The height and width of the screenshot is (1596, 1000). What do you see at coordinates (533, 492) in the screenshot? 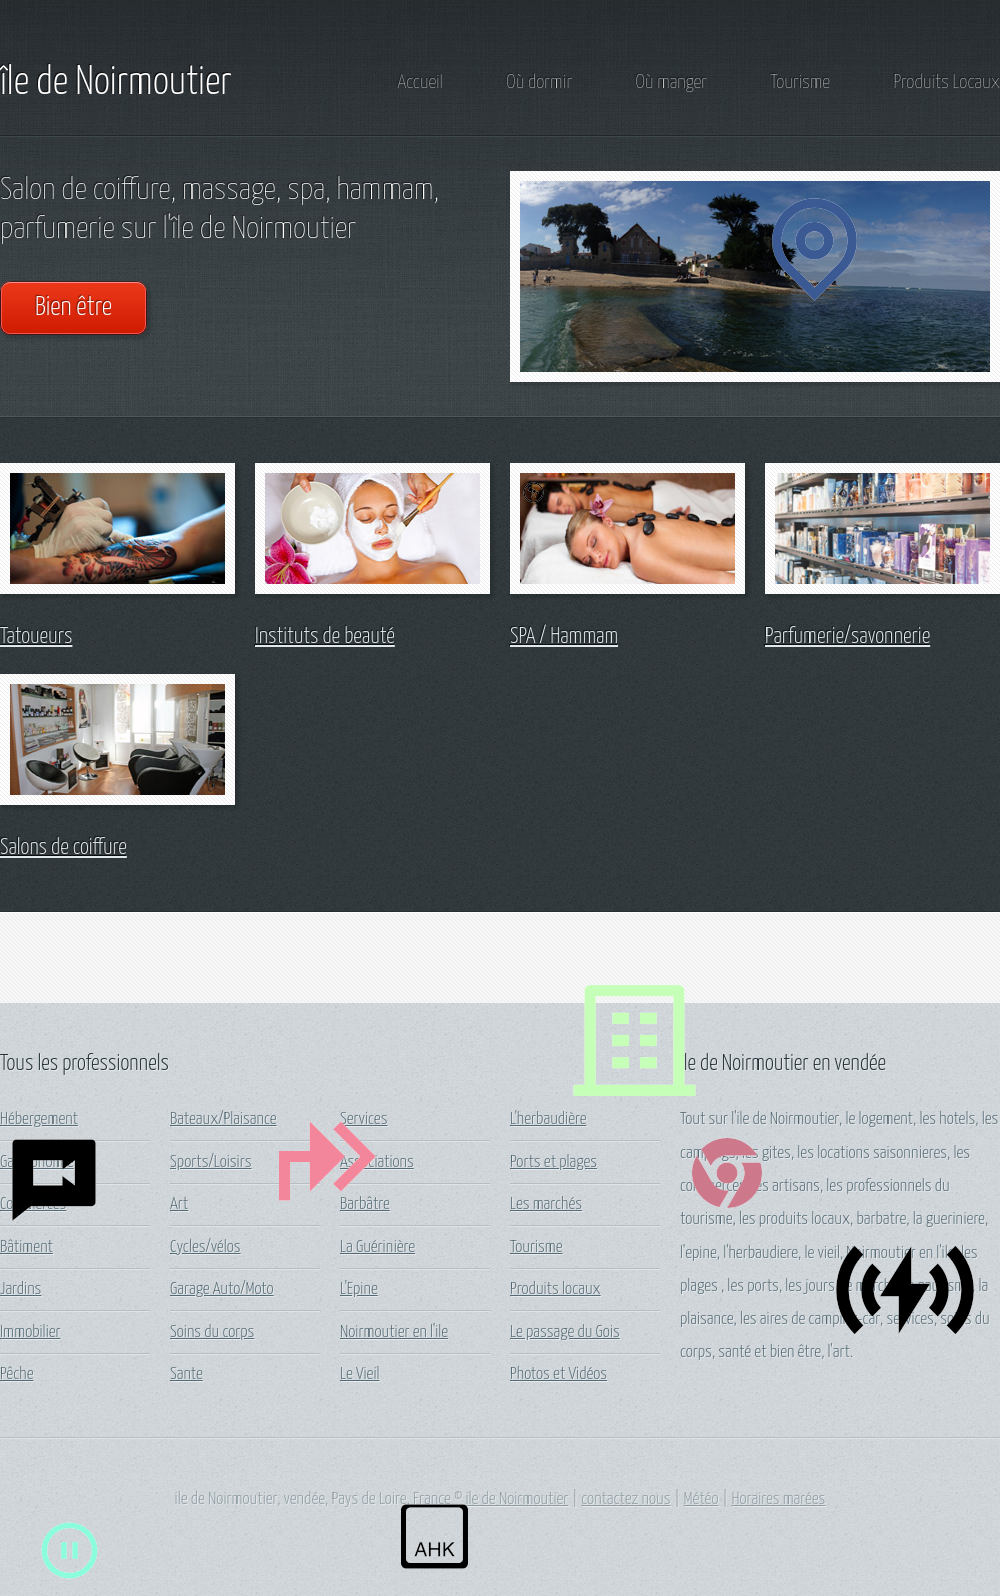
I see `WPExplorer WordPress themes and resources logo` at bounding box center [533, 492].